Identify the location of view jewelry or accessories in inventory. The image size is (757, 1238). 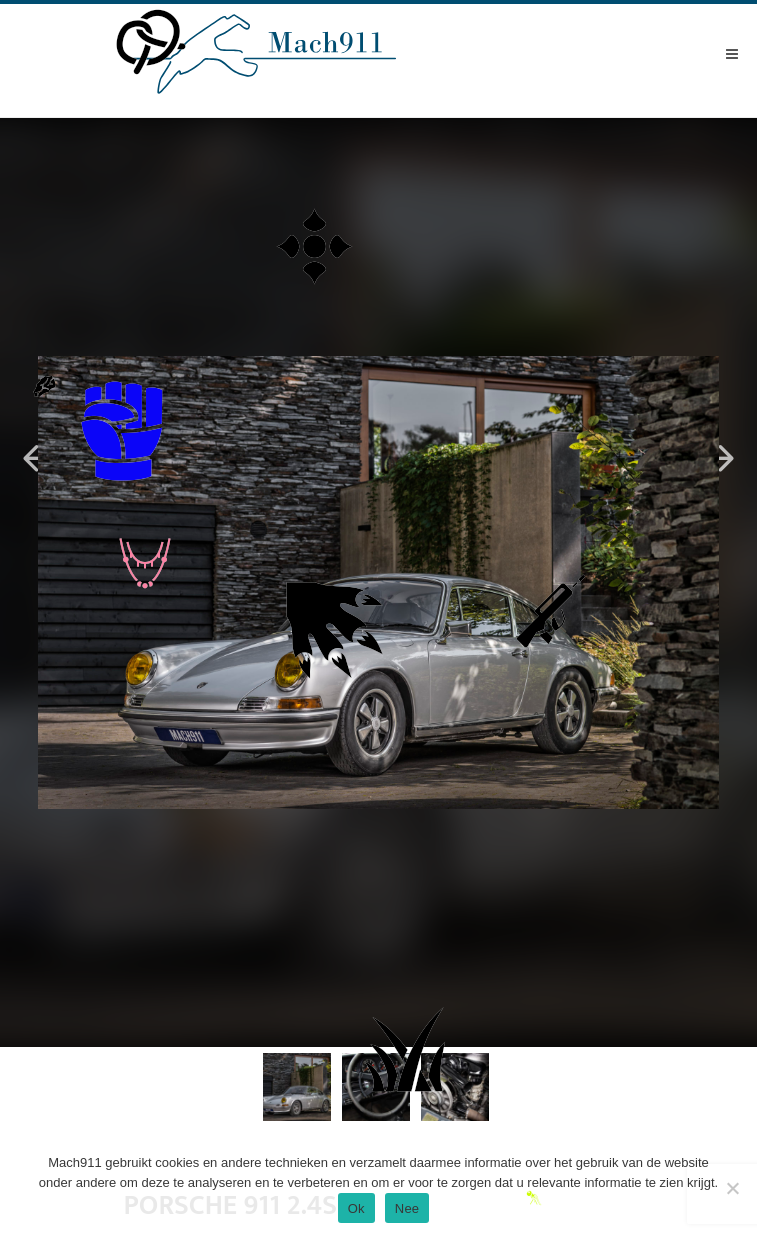
(145, 563).